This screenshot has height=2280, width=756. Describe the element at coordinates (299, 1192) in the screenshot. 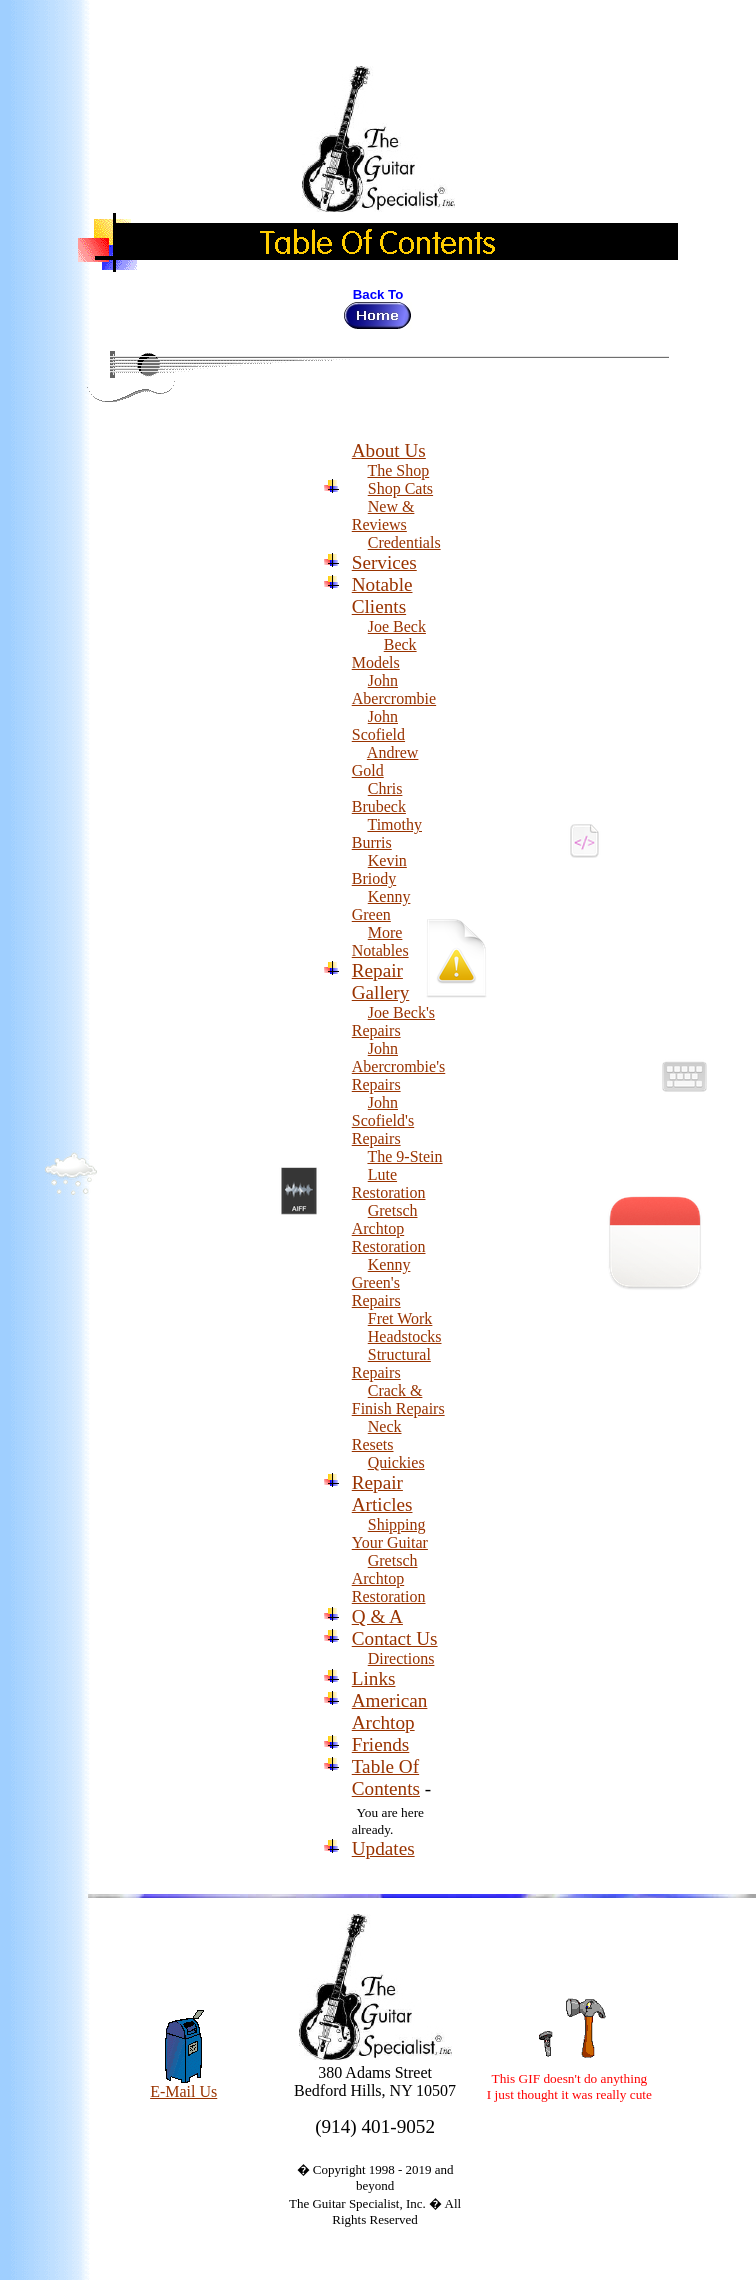

I see `an AIFF audio file in GarageBand or Logic Pro` at that location.